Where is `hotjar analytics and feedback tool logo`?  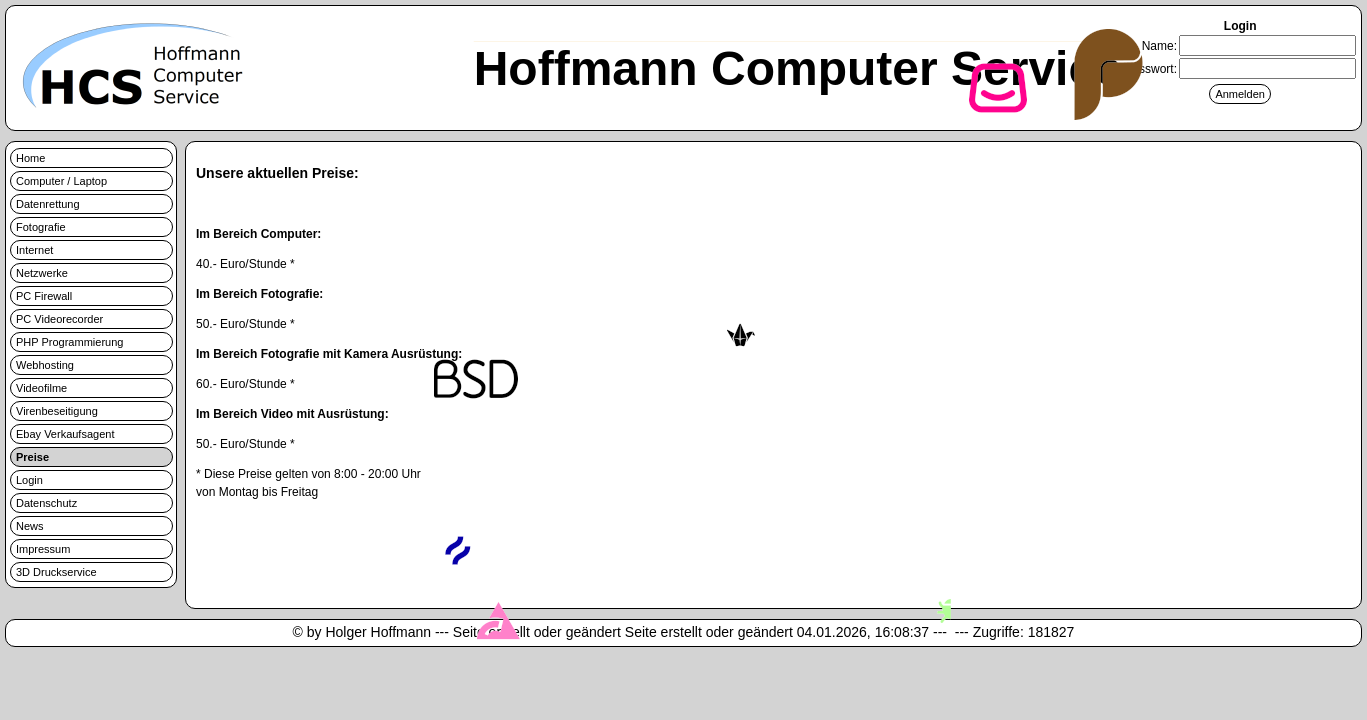
hotjar analytics and feedback tool logo is located at coordinates (457, 550).